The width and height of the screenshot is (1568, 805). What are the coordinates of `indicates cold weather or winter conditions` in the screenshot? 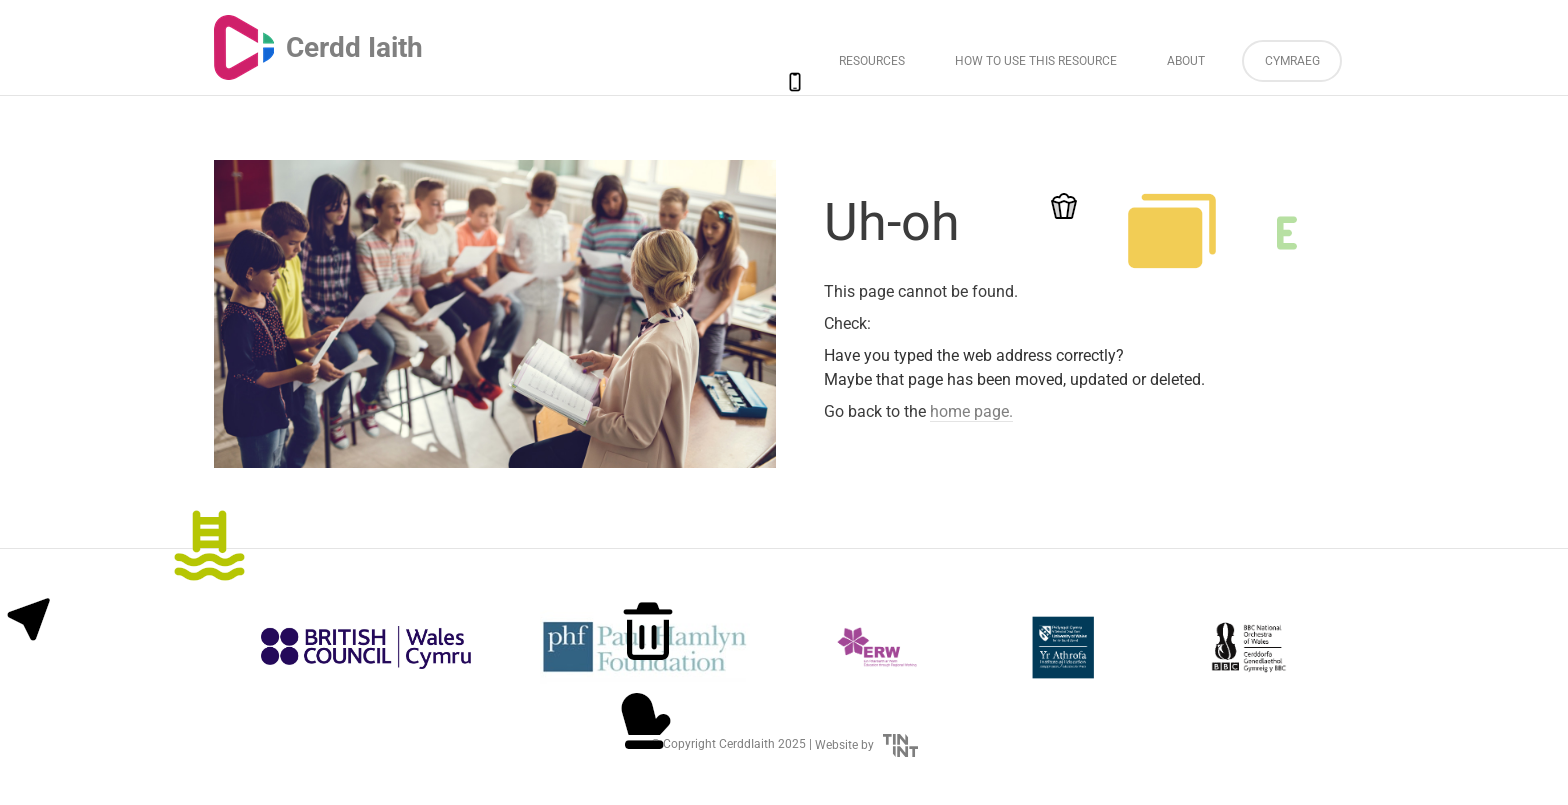 It's located at (646, 721).